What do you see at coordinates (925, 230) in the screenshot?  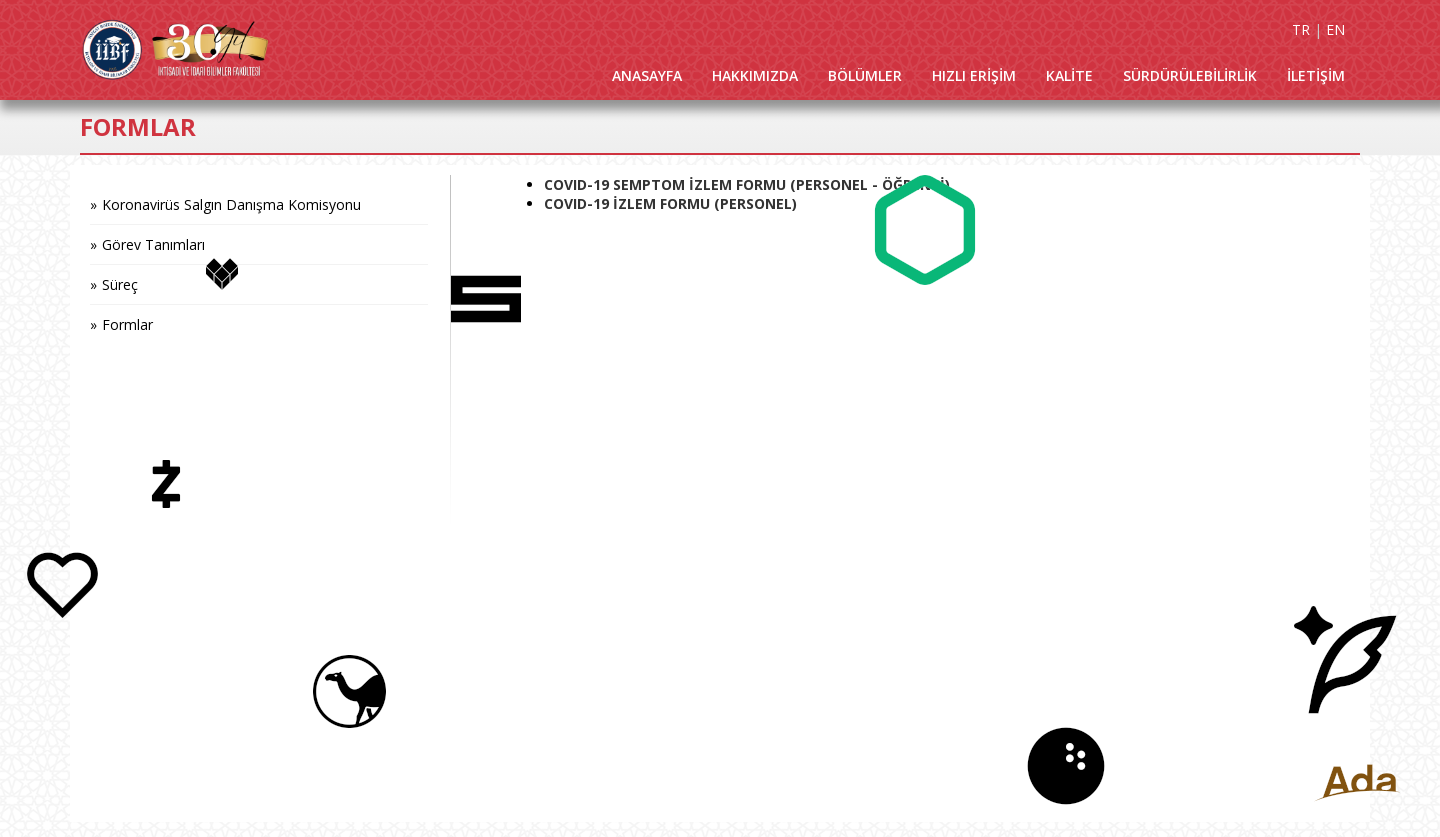 I see `visit Artifact Hub website` at bounding box center [925, 230].